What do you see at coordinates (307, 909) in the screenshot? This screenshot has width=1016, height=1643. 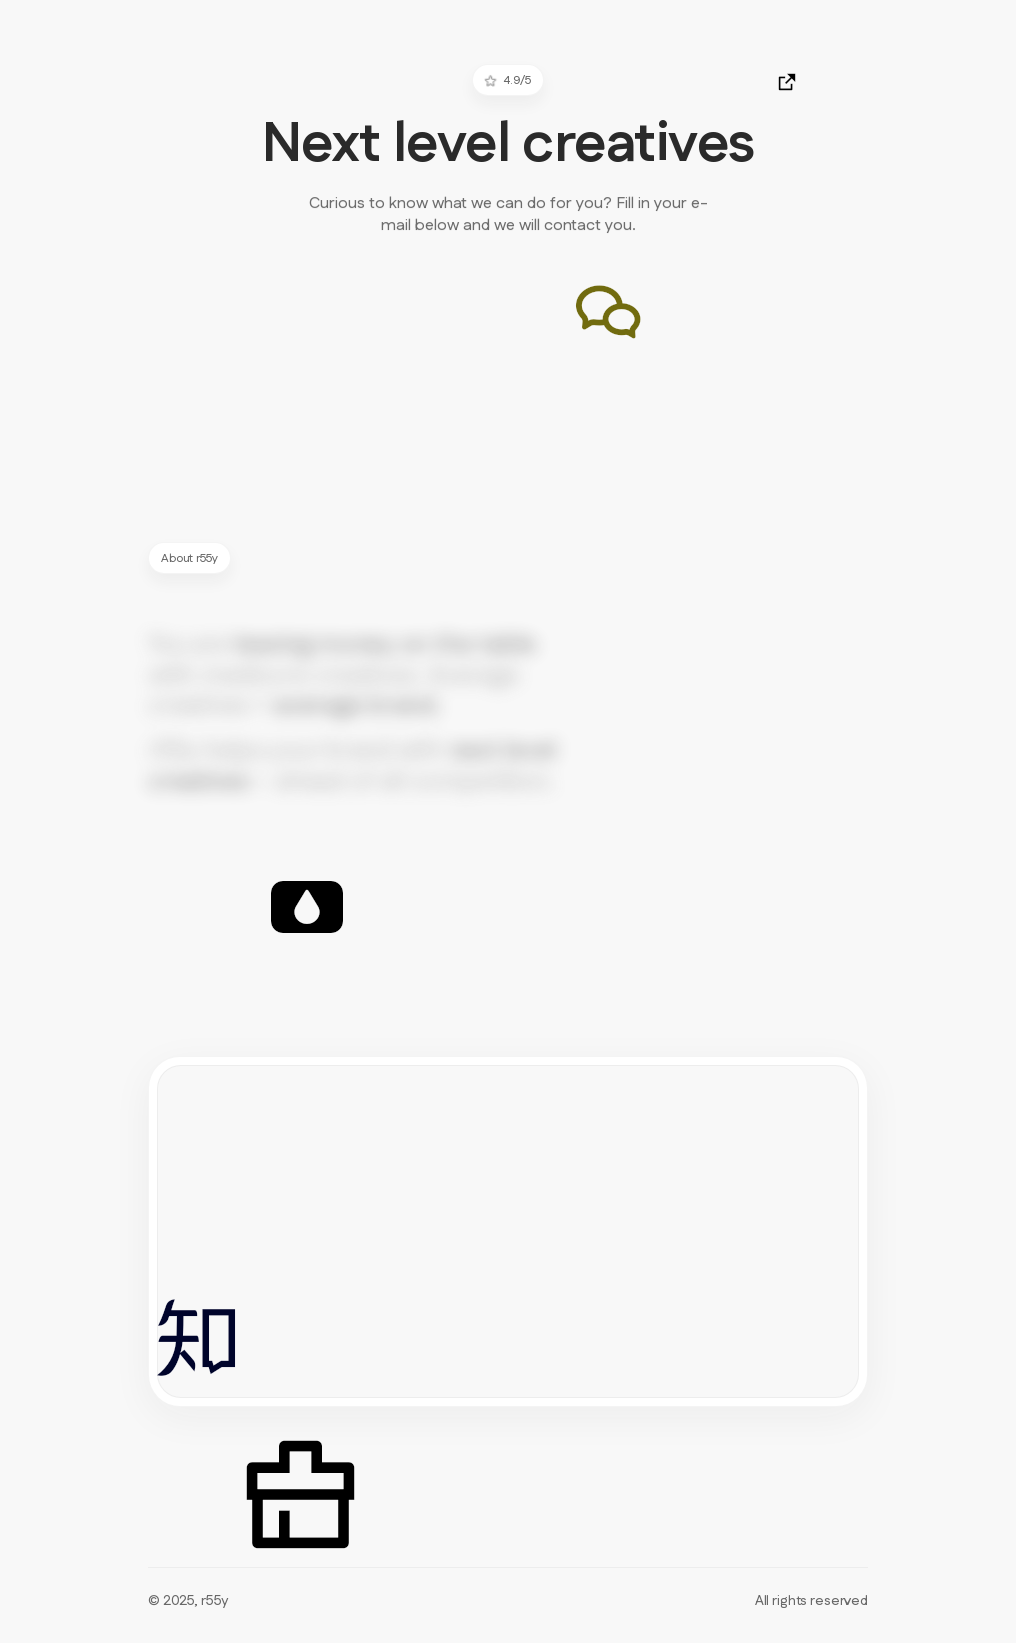 I see `lumon industries logo from the TV series severance` at bounding box center [307, 909].